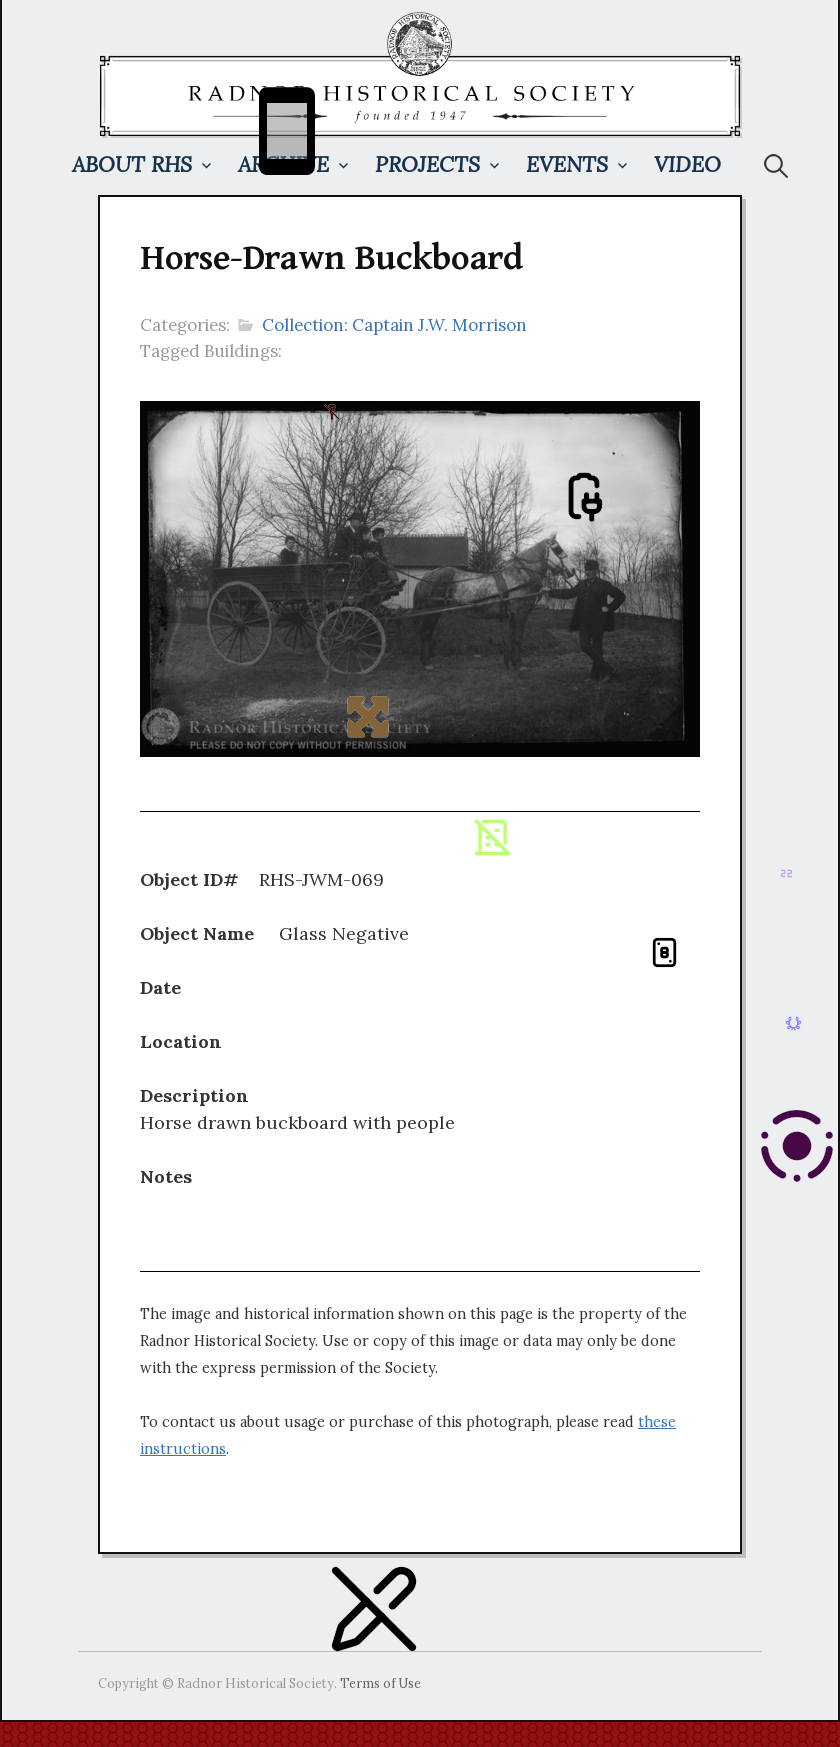 This screenshot has height=1747, width=840. Describe the element at coordinates (368, 717) in the screenshot. I see `maximize window to full screen` at that location.